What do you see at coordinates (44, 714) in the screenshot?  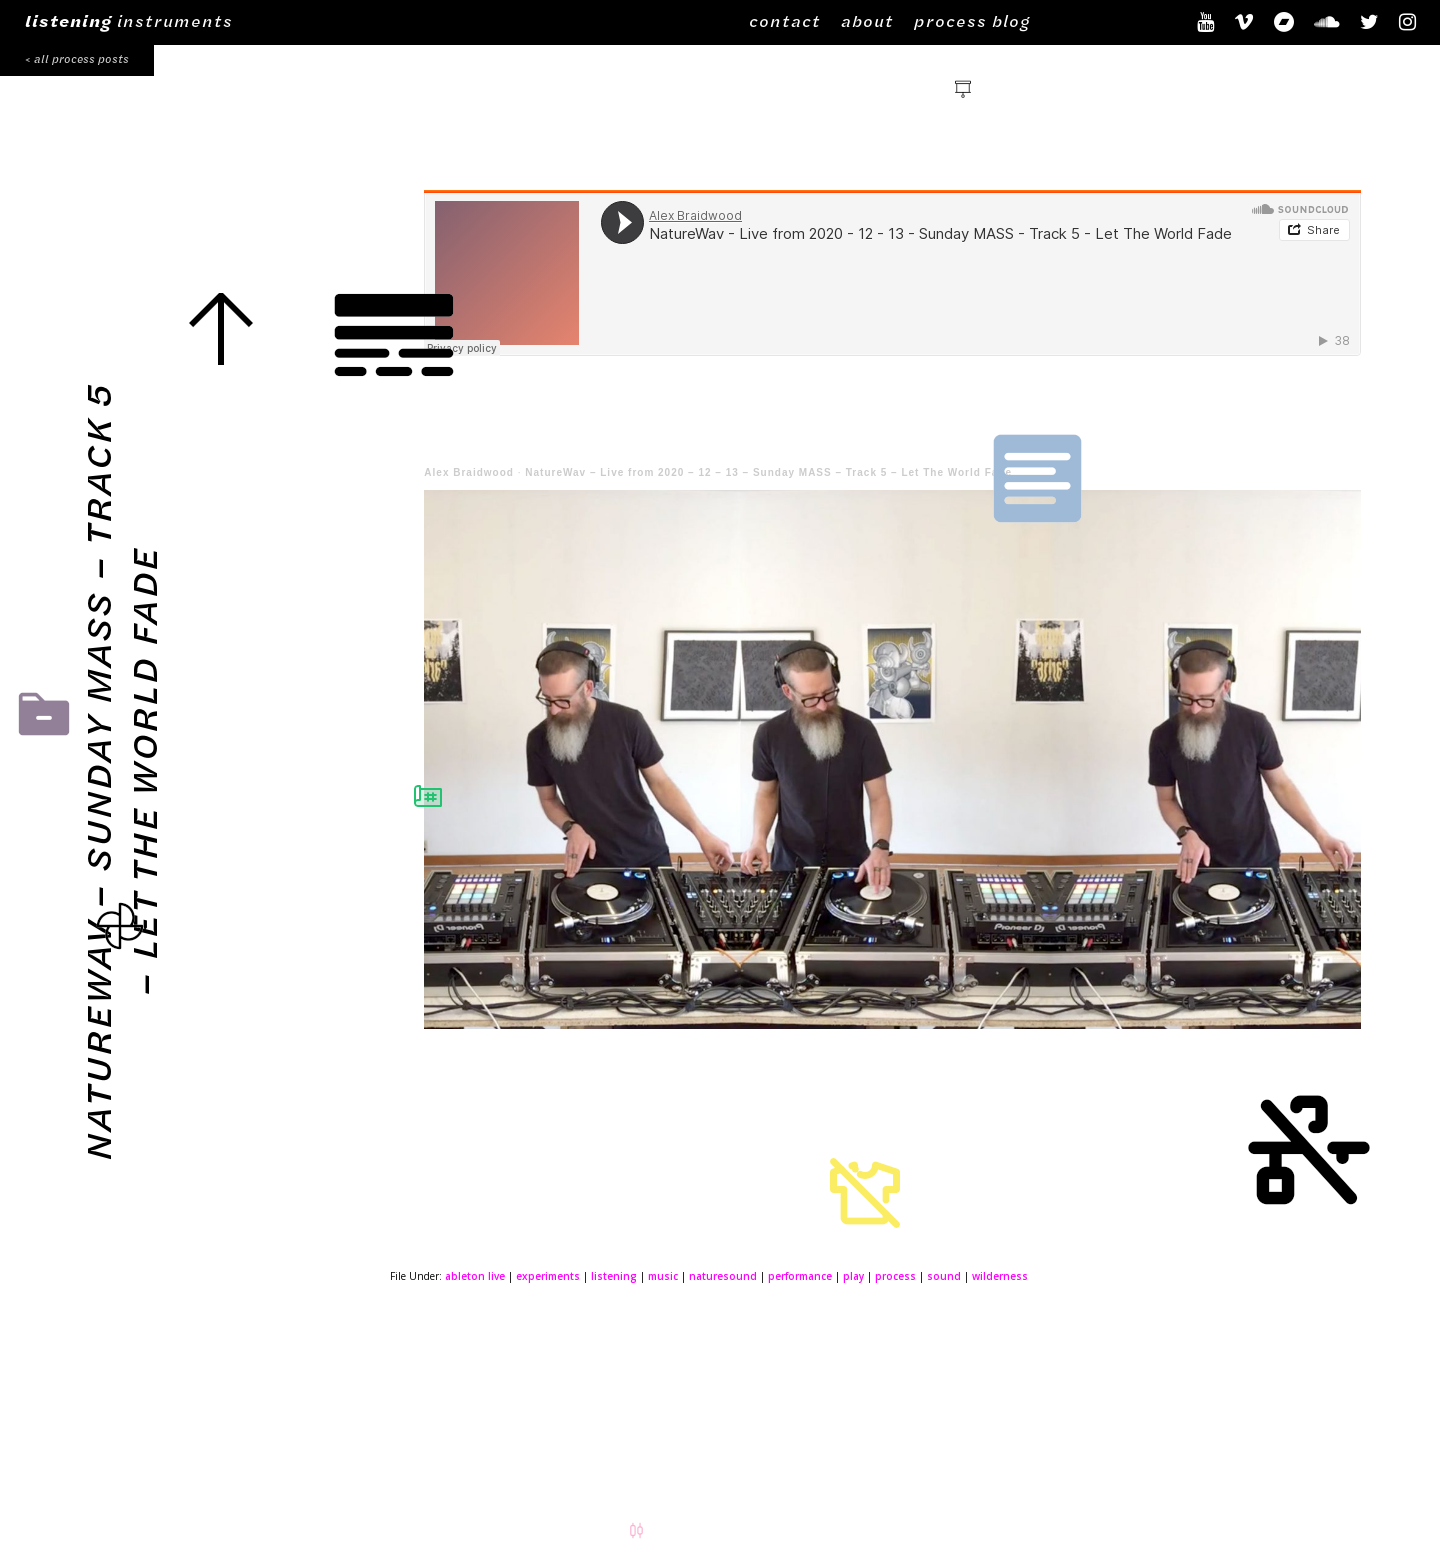 I see `remove a file from this folder` at bounding box center [44, 714].